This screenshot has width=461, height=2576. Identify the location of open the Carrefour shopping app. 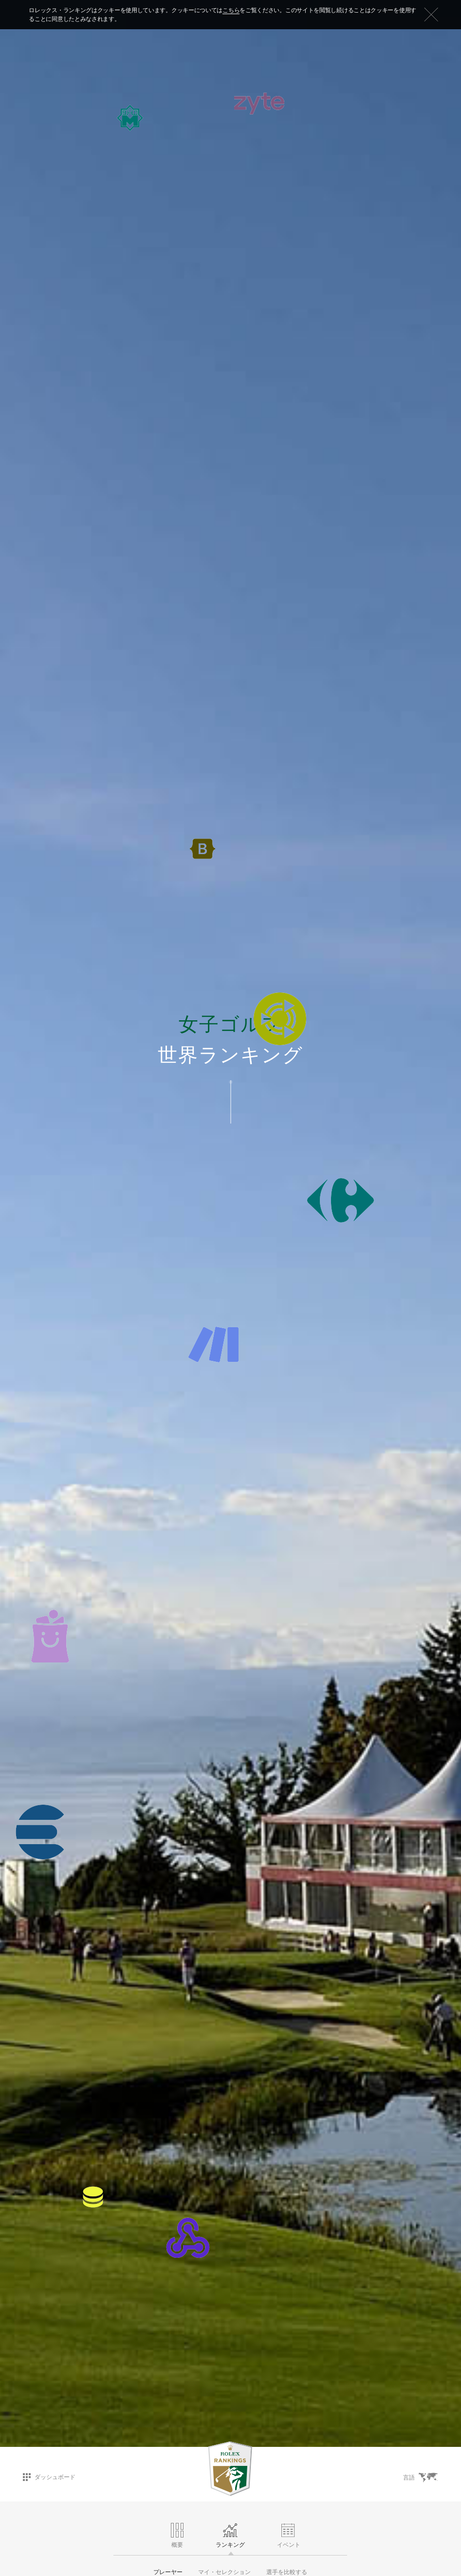
(340, 1200).